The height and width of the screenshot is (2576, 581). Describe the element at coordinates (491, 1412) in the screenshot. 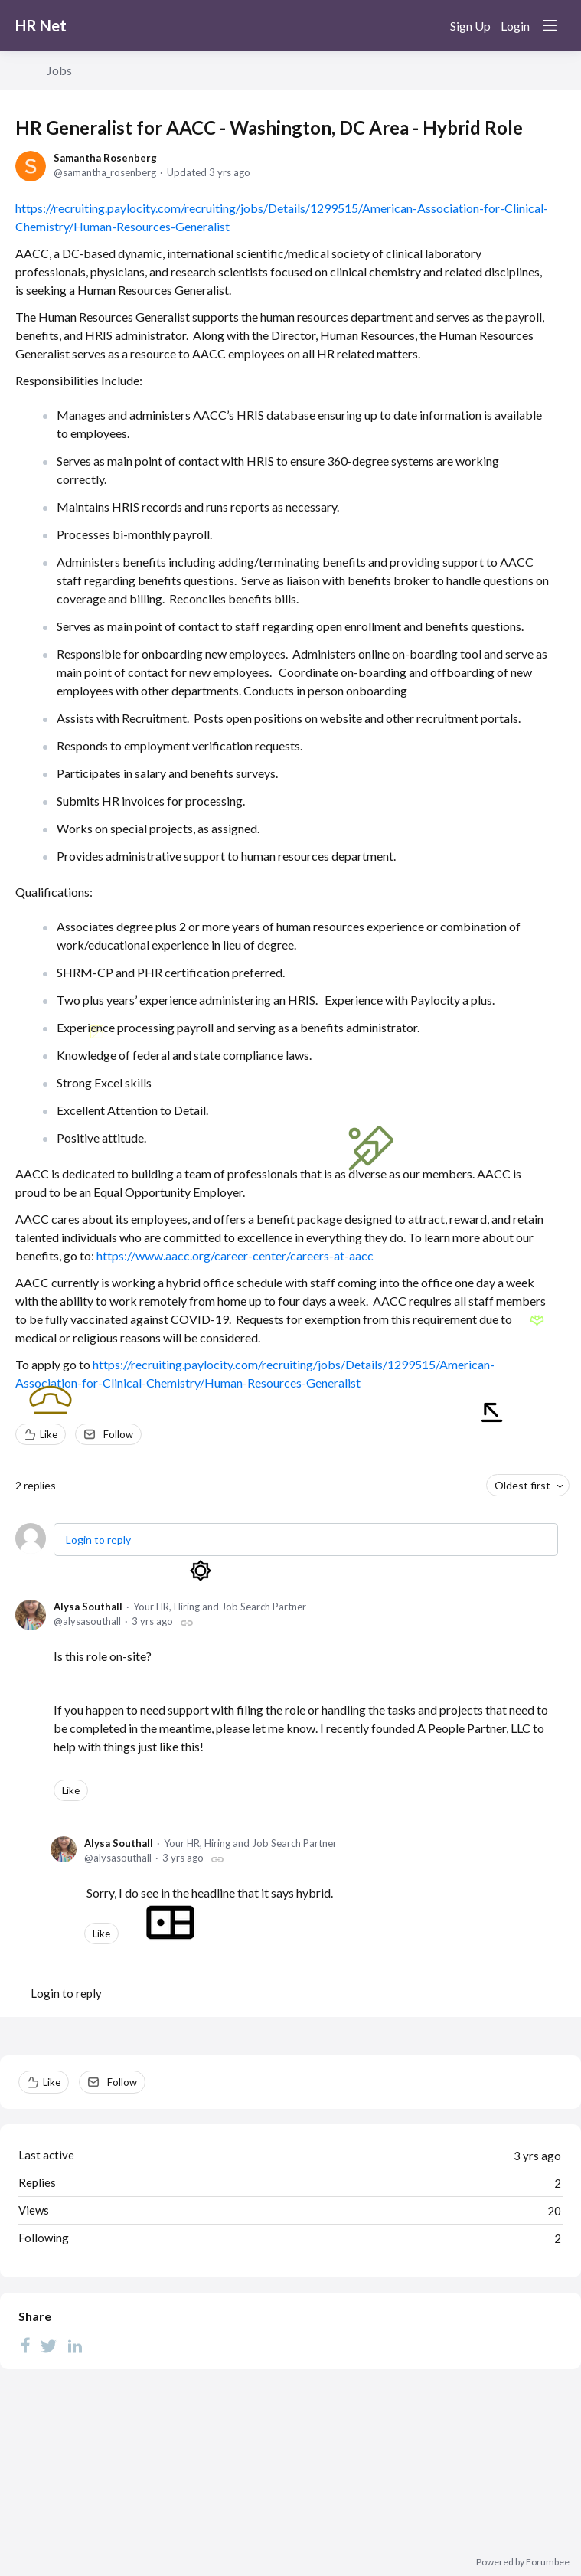

I see `navigate to the top-left or beginning of content` at that location.